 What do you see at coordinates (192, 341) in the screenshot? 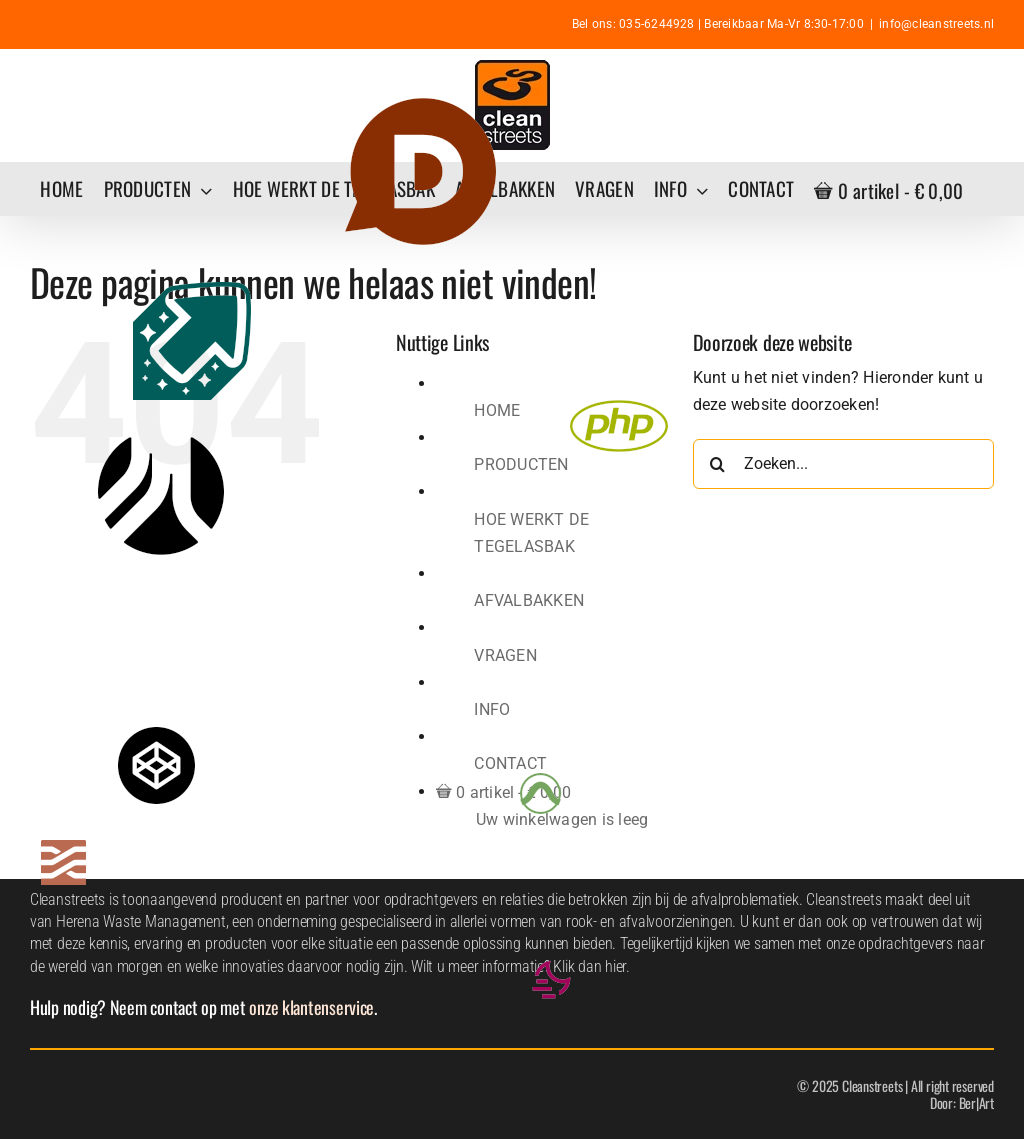
I see `open imgur app` at bounding box center [192, 341].